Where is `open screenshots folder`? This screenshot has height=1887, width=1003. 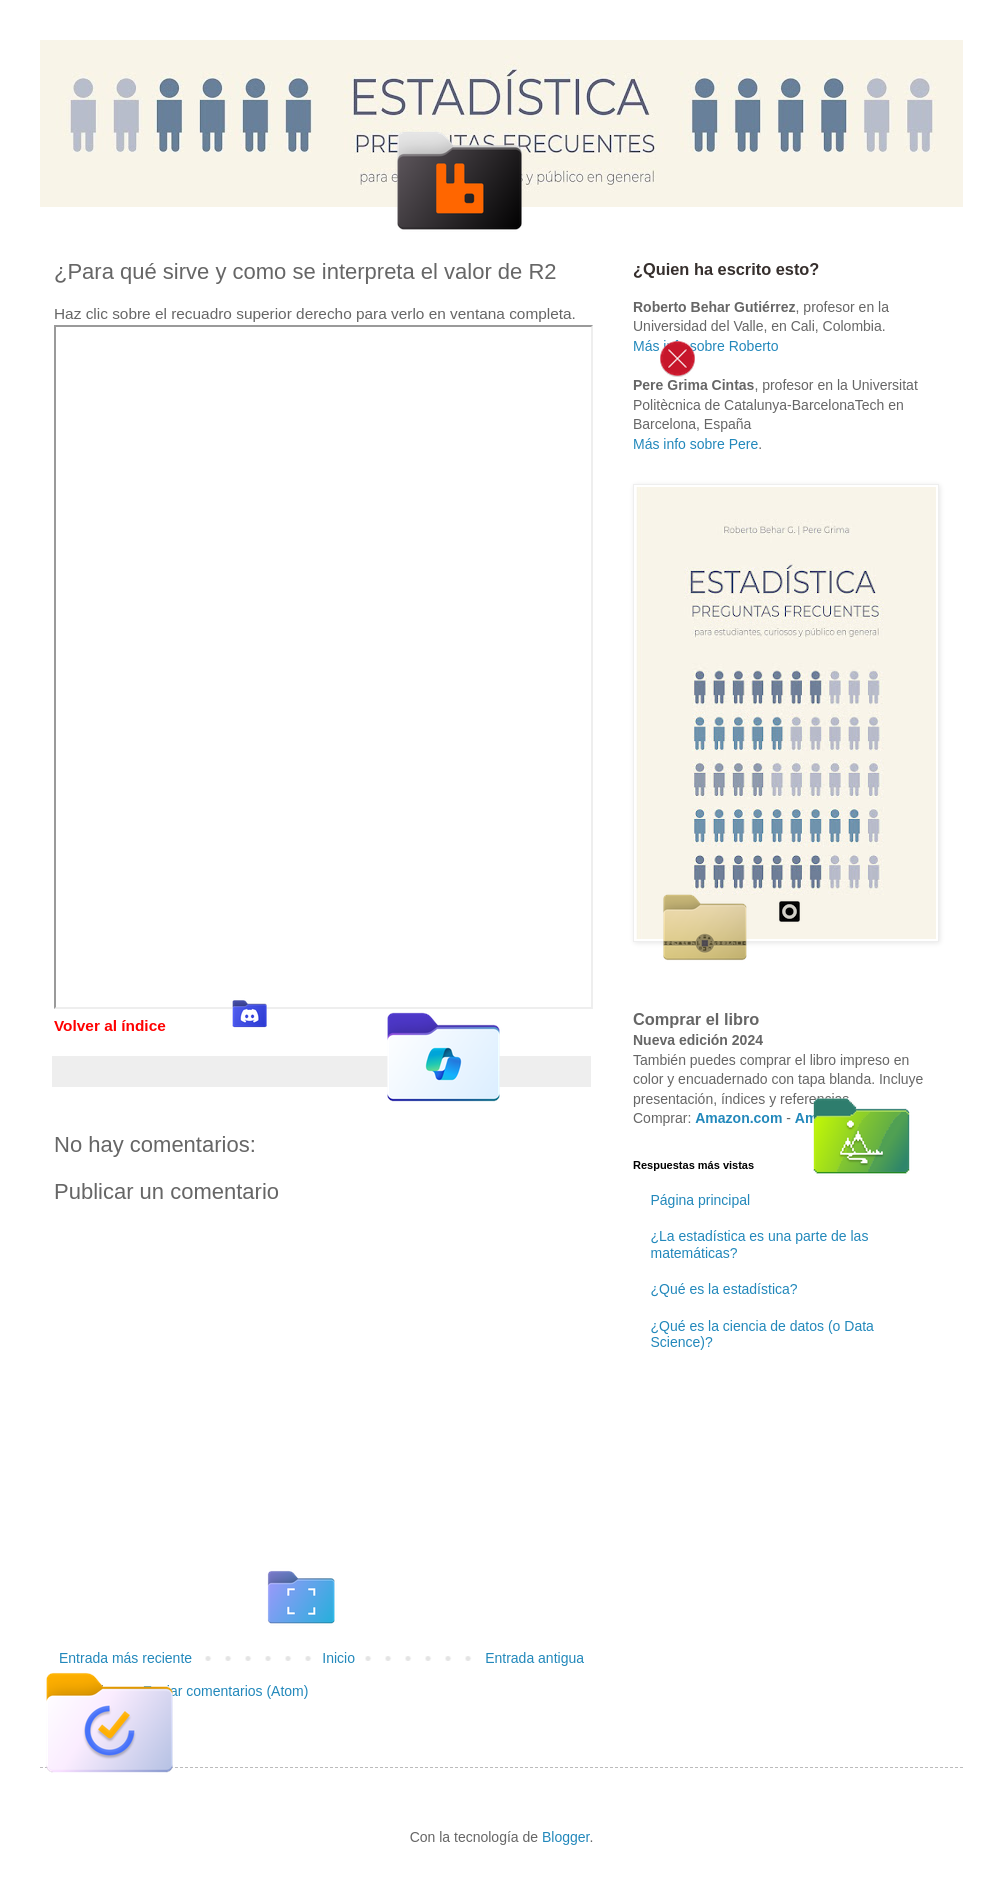
open screenshots folder is located at coordinates (301, 1599).